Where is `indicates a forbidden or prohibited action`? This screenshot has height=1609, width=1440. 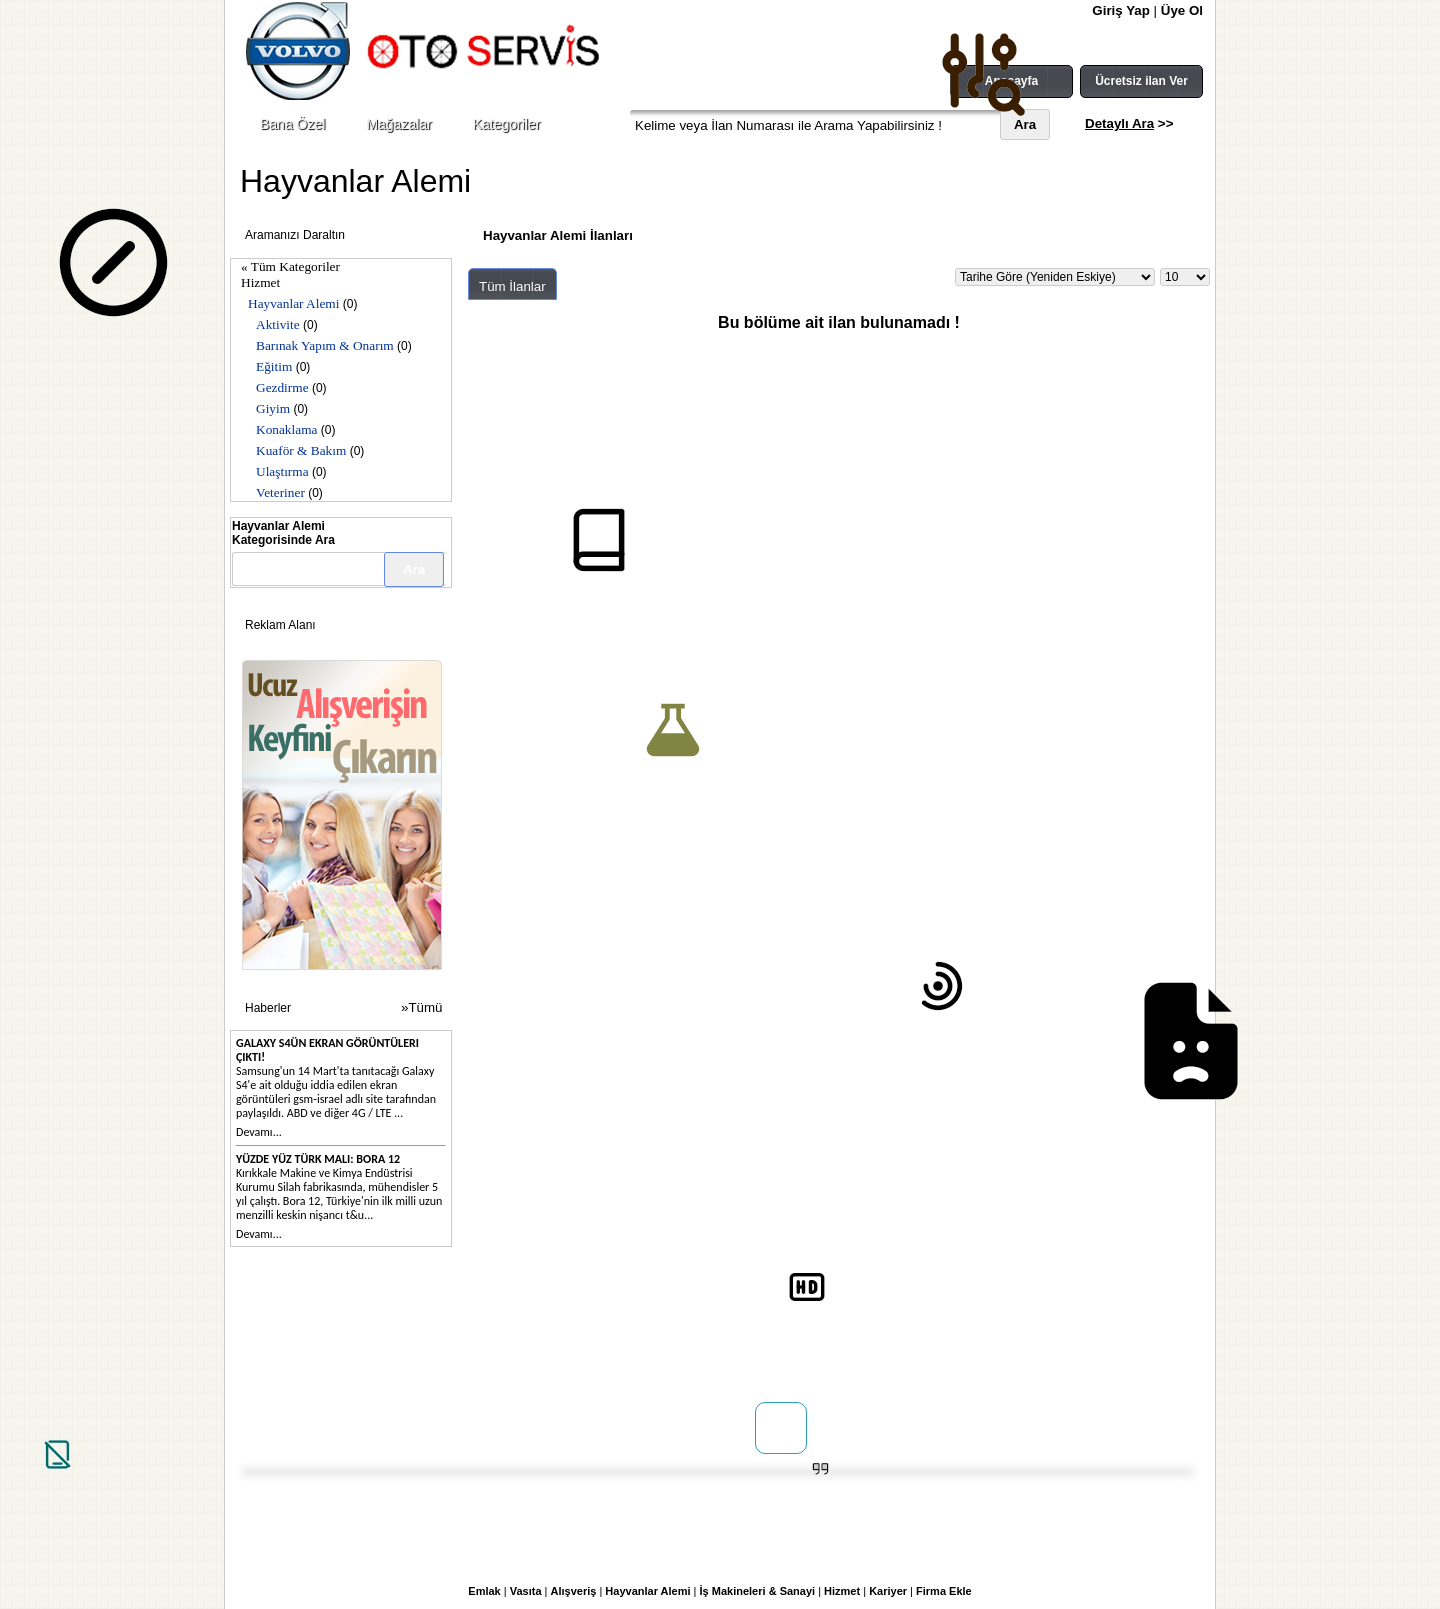
indicates a forbidden or prohibited action is located at coordinates (113, 262).